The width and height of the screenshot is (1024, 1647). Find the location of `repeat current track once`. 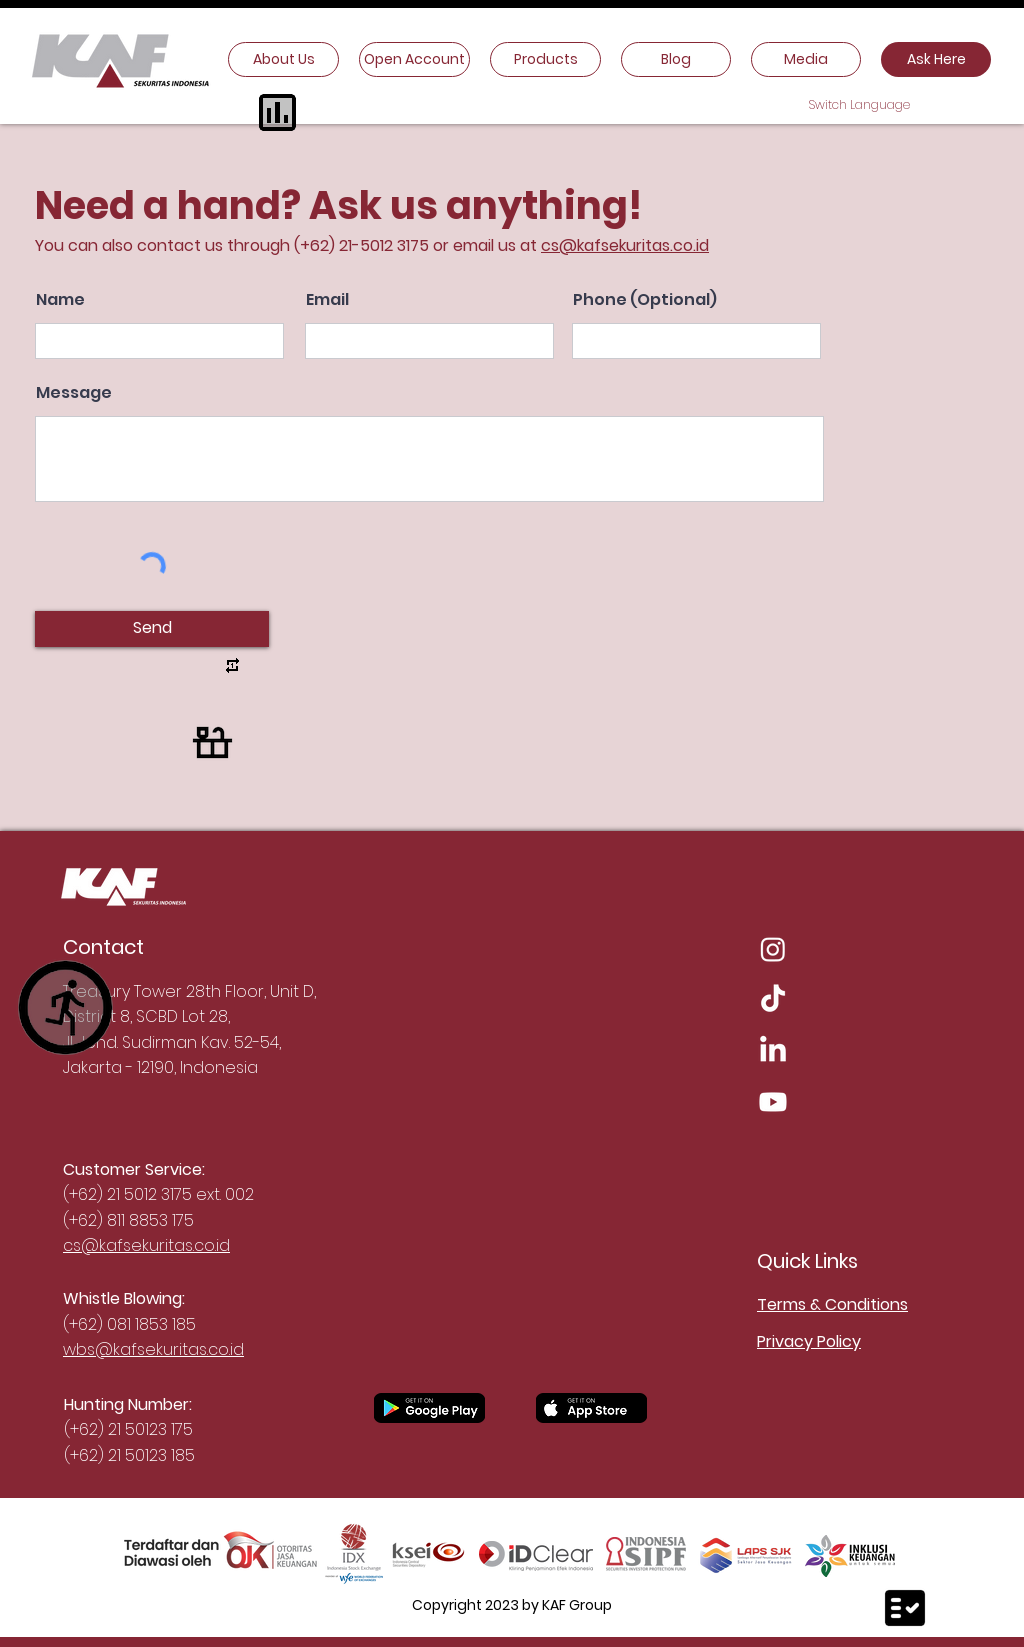

repeat current track once is located at coordinates (232, 665).